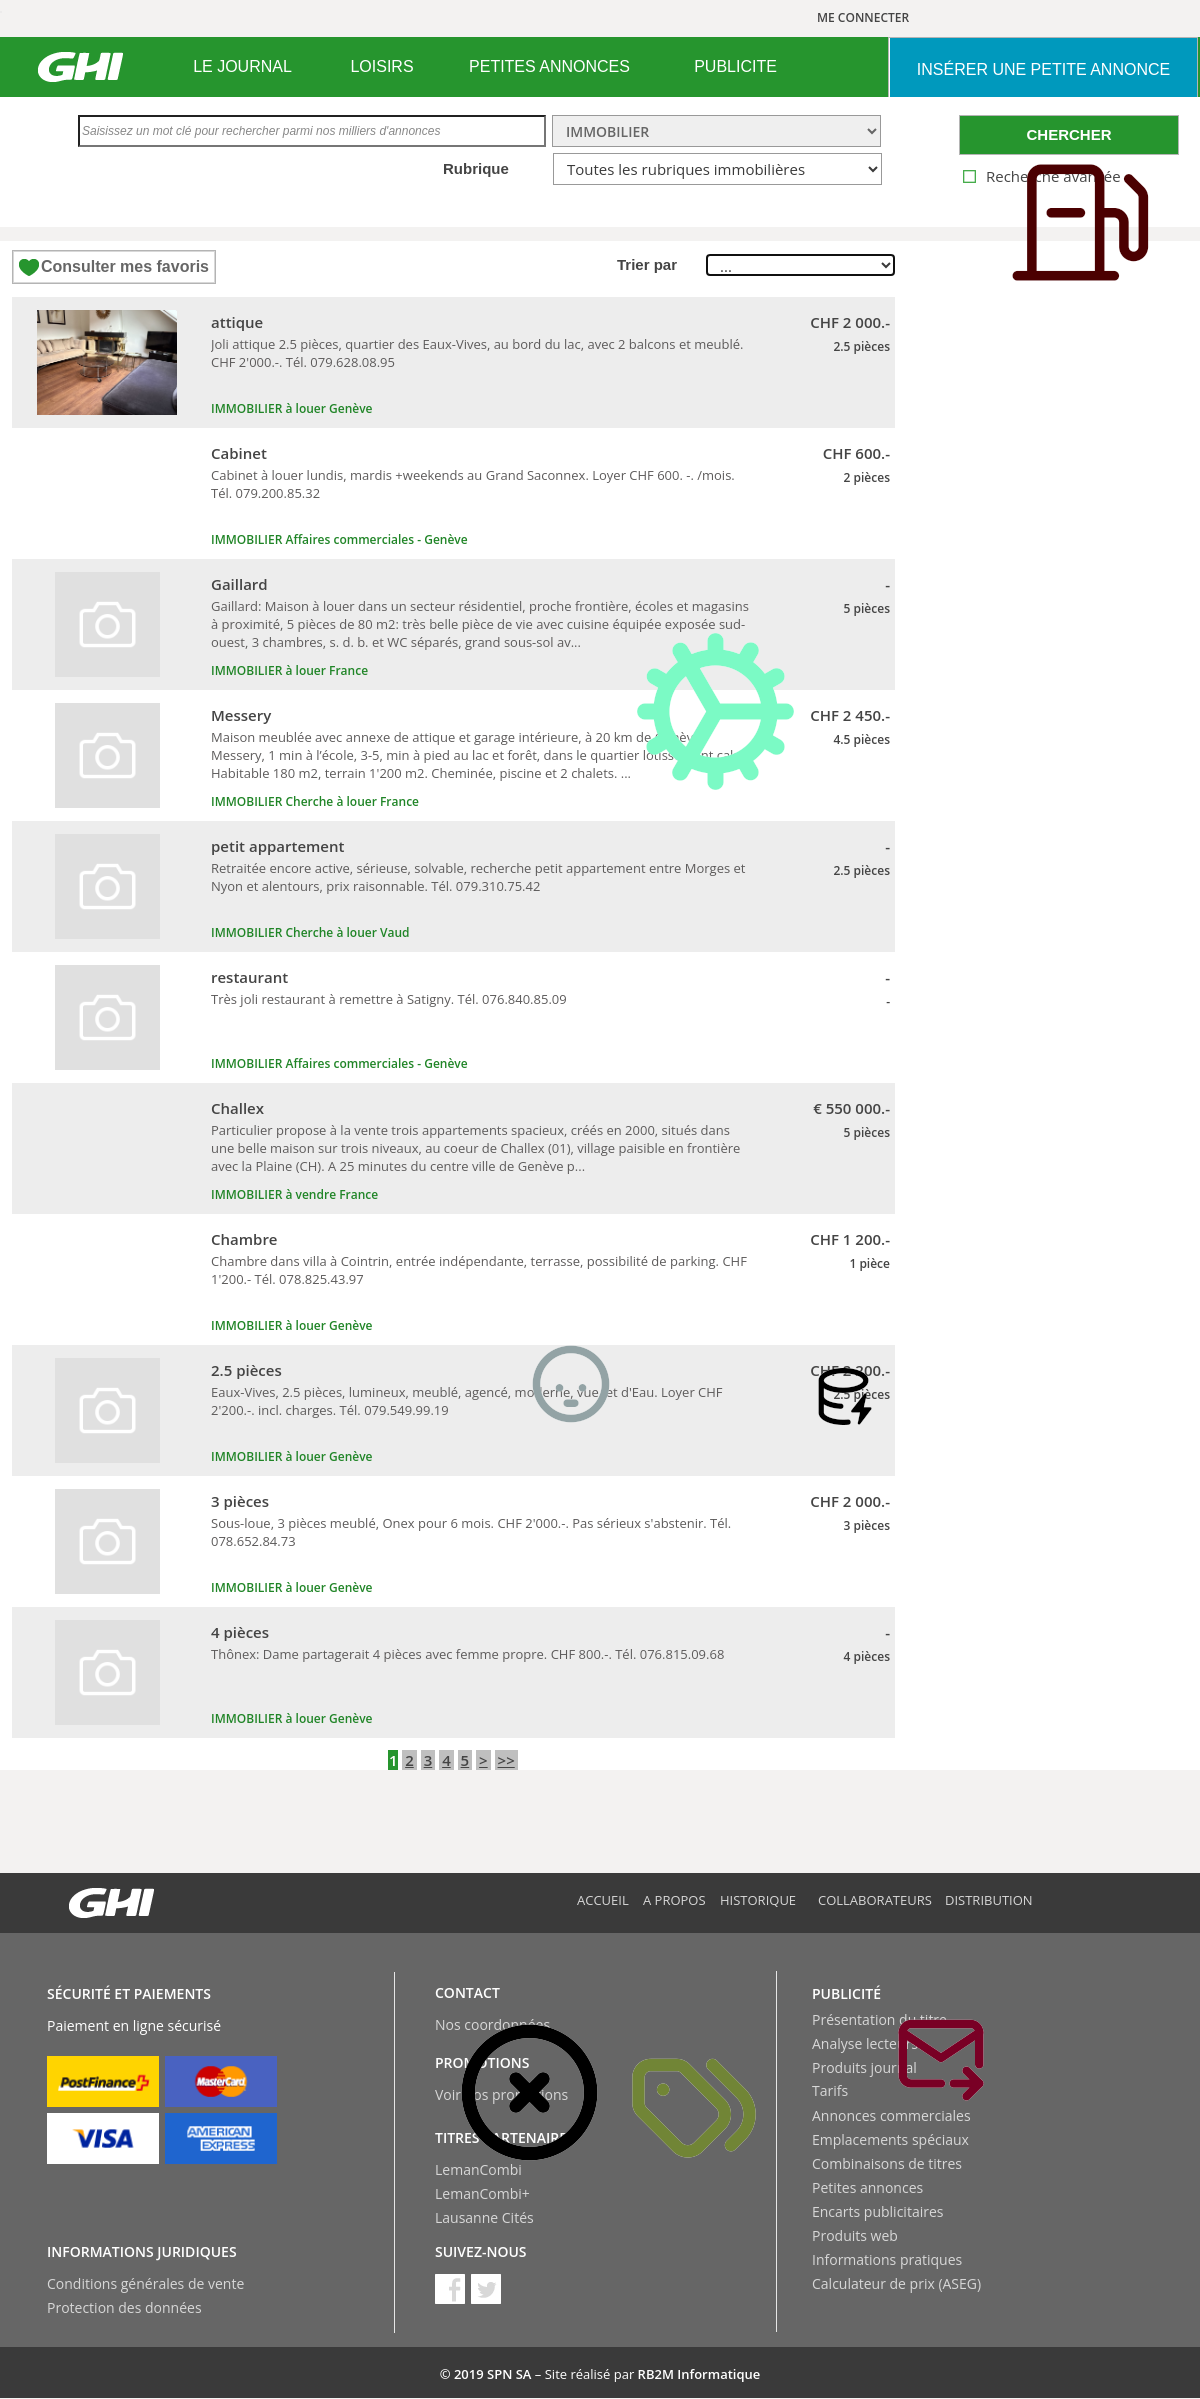 The image size is (1200, 2399). Describe the element at coordinates (571, 1384) in the screenshot. I see `indicates a sad or disappointed mood` at that location.